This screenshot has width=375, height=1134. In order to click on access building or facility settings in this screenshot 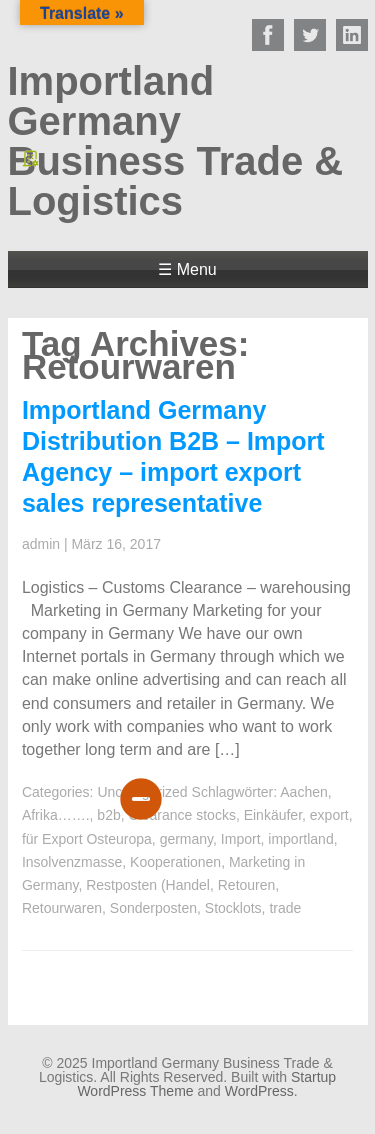, I will do `click(30, 158)`.